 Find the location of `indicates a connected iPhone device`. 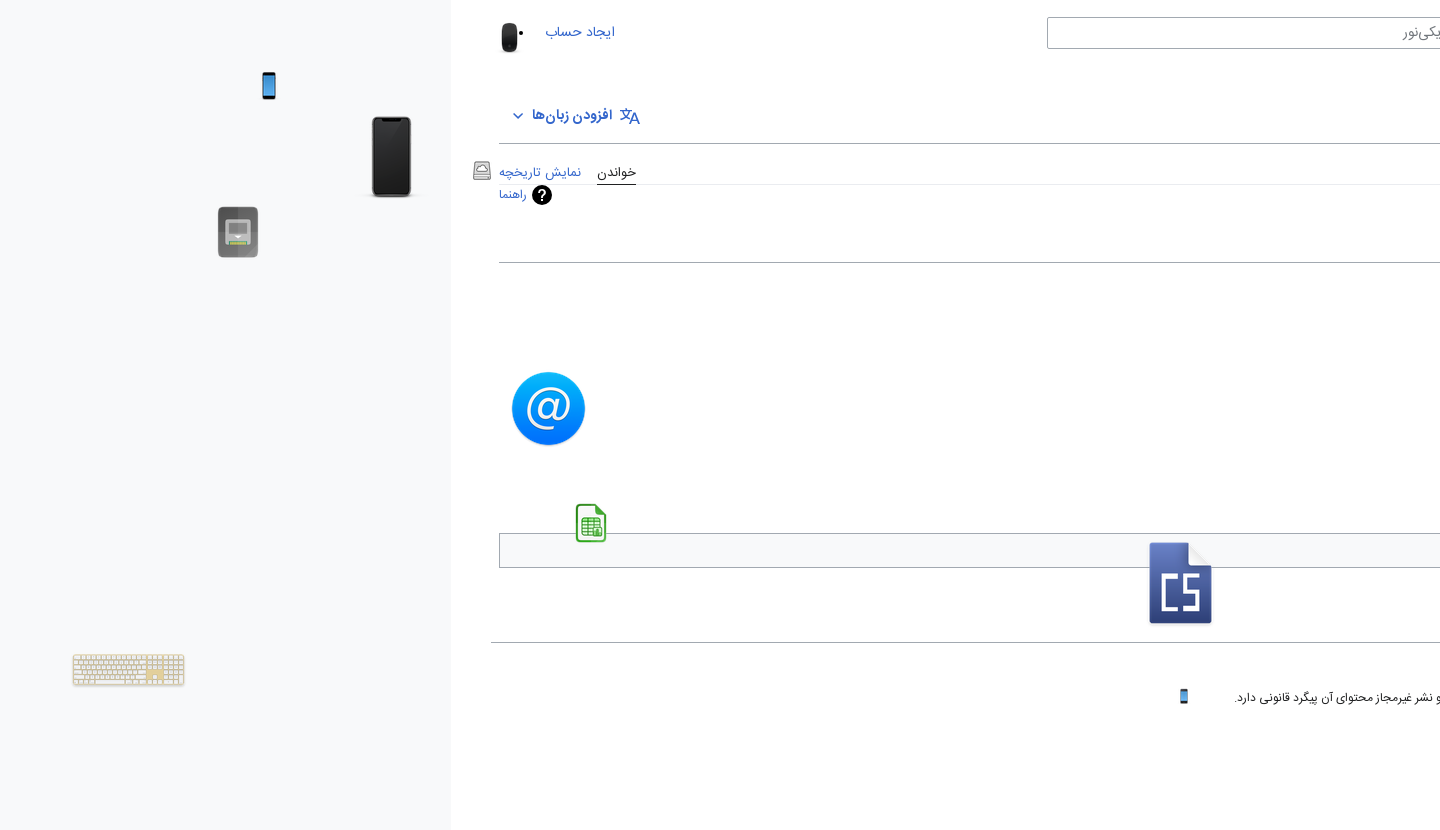

indicates a connected iPhone device is located at coordinates (1184, 696).